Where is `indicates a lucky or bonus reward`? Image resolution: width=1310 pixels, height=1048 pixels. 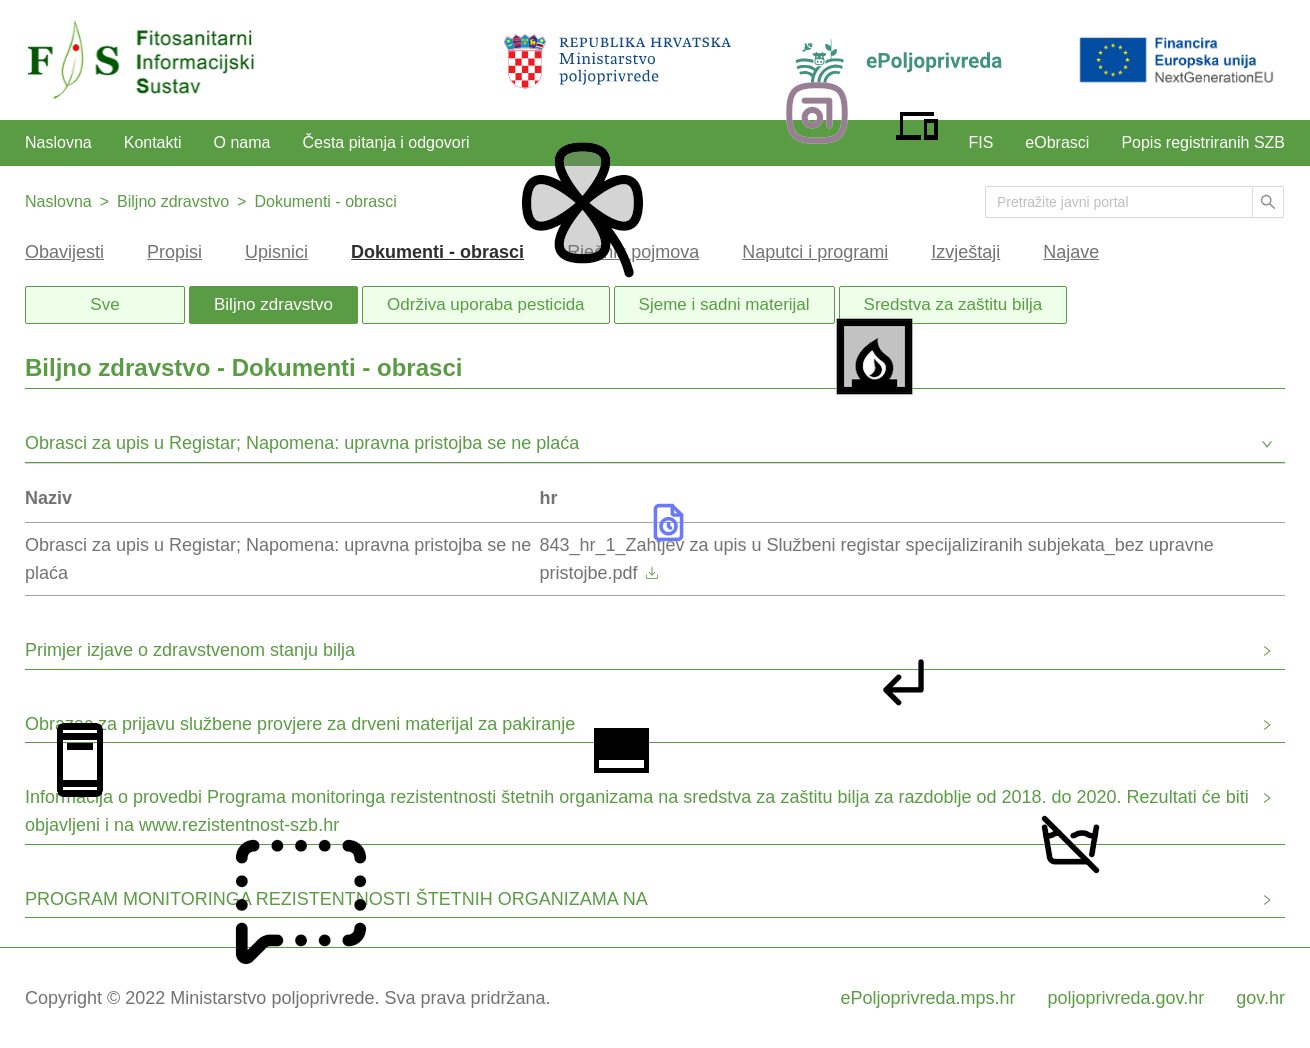
indicates a lucky or bonus reward is located at coordinates (582, 207).